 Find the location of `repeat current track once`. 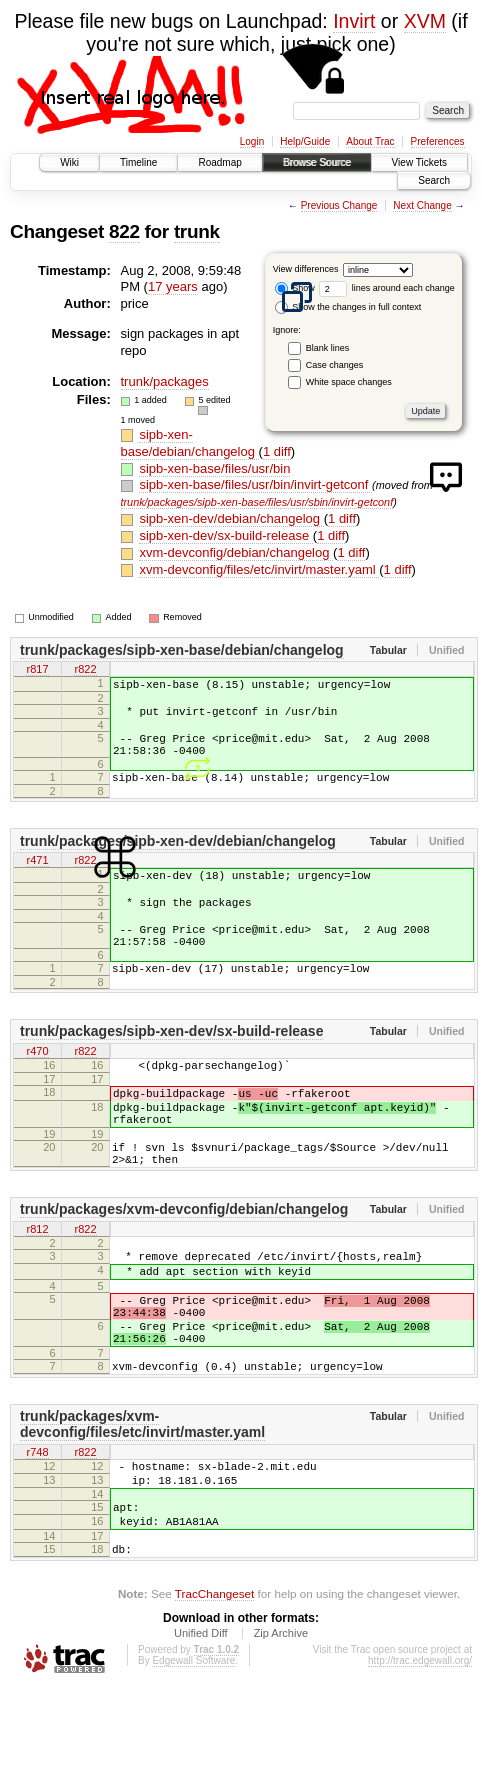

repeat current track once is located at coordinates (197, 768).